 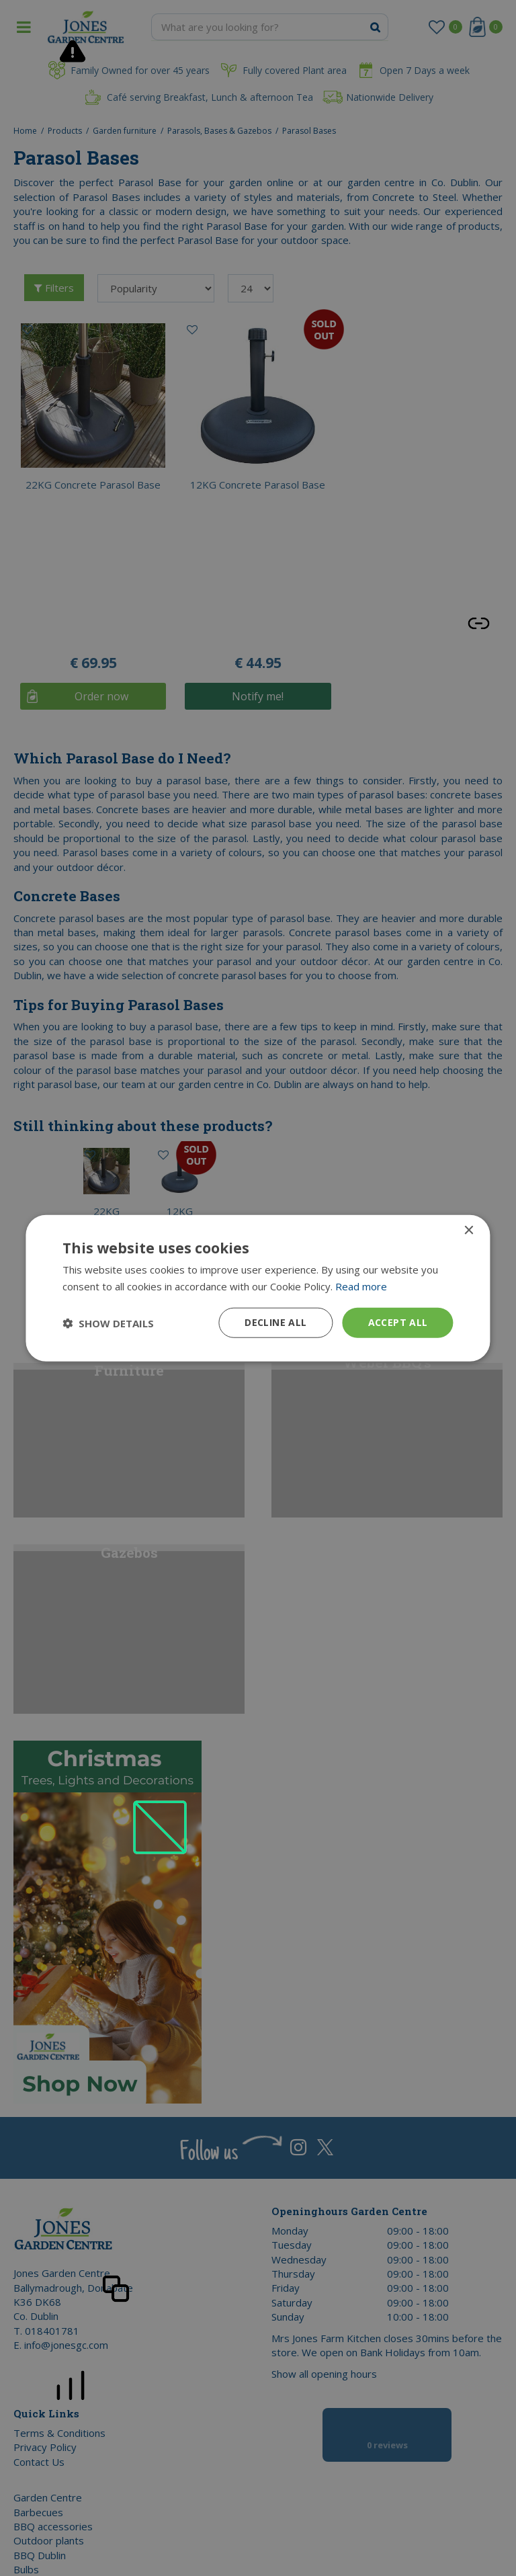 I want to click on copy or share a link, so click(x=478, y=623).